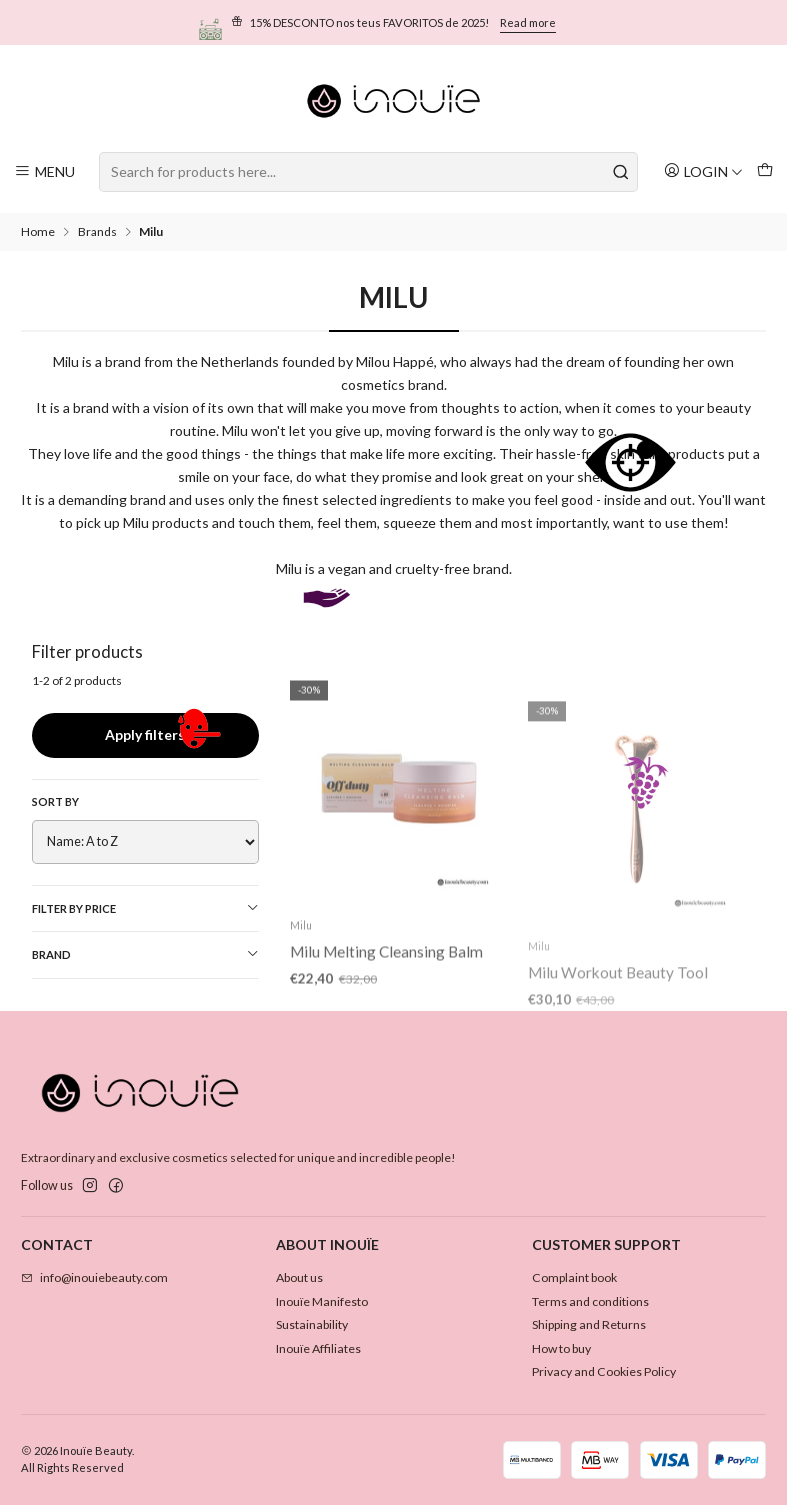 Image resolution: width=787 pixels, height=1505 pixels. Describe the element at coordinates (327, 598) in the screenshot. I see `request or receive an item` at that location.